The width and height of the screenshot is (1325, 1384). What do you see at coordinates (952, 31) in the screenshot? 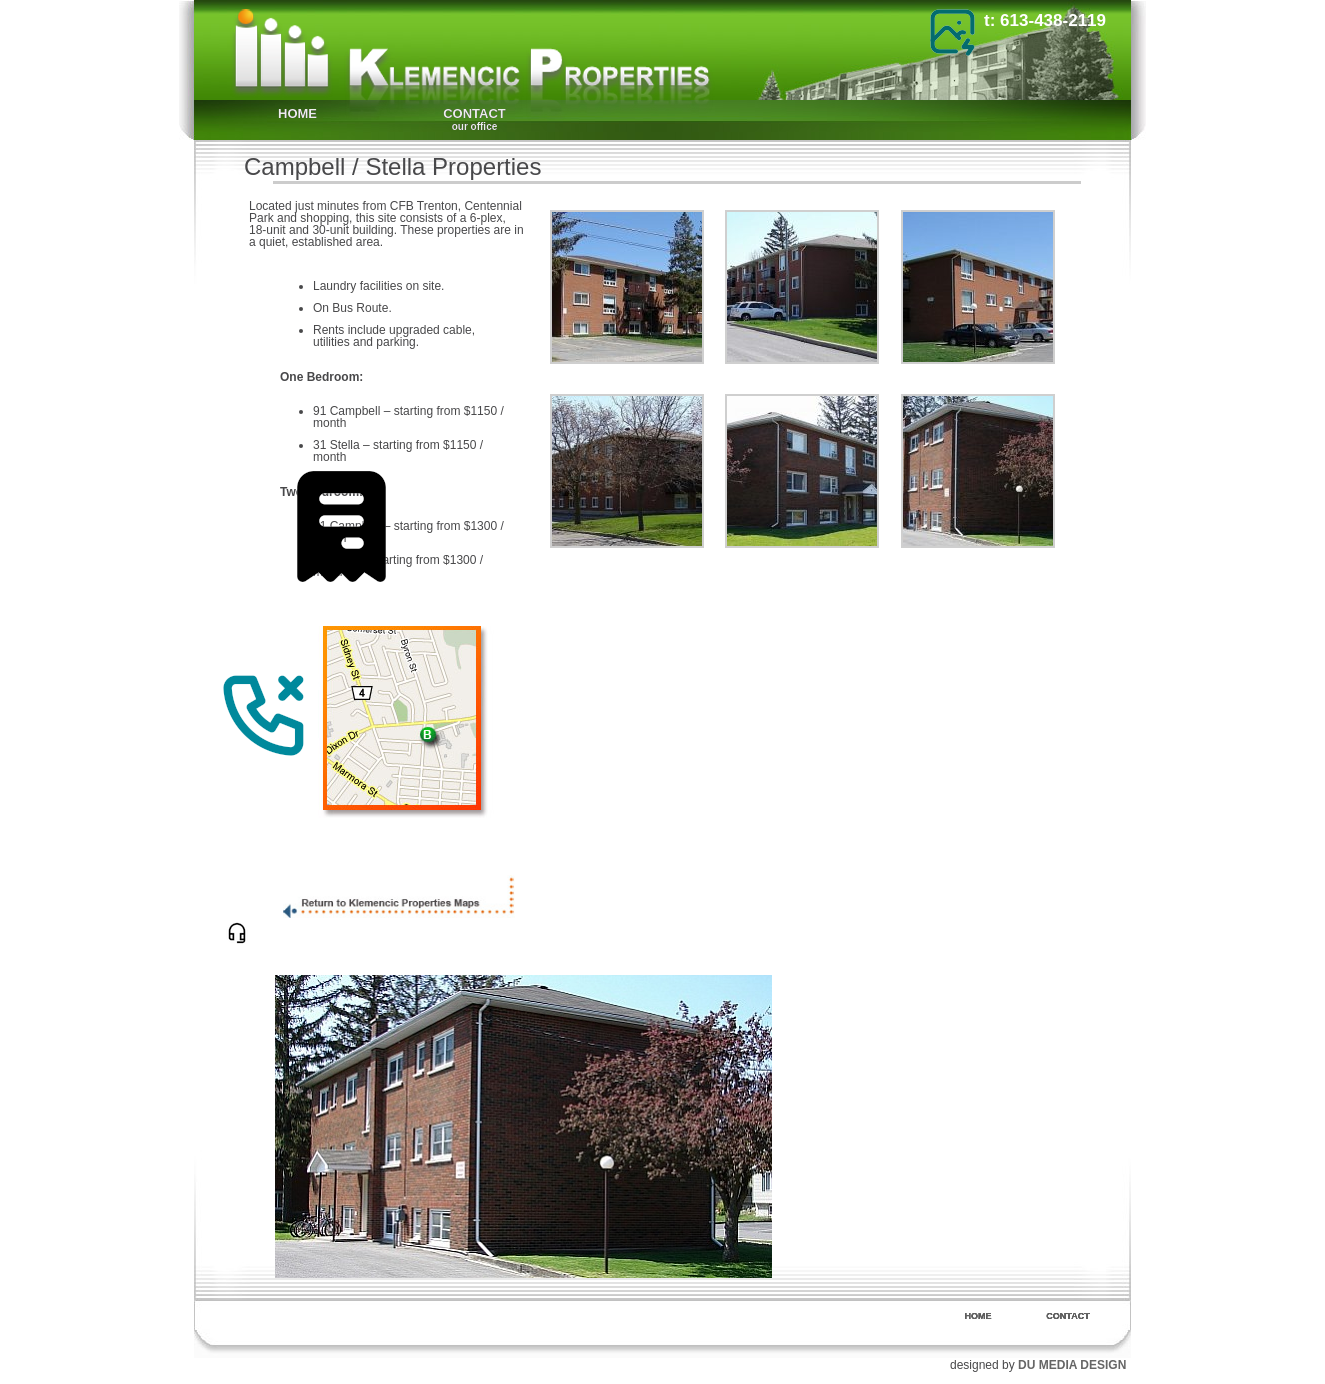
I see `quick photo enhancement or auto-fix` at bounding box center [952, 31].